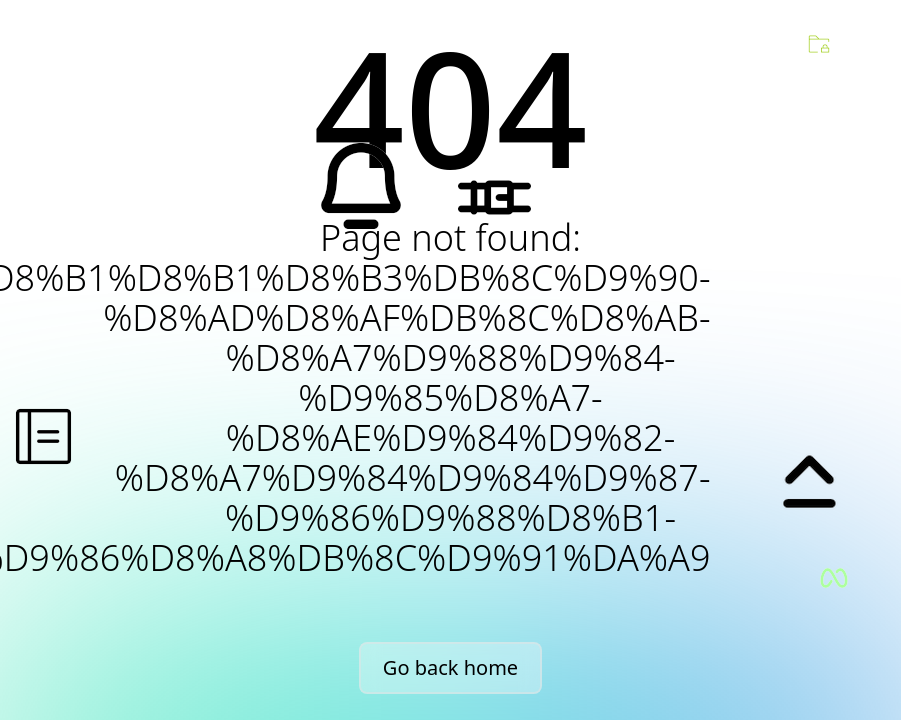 This screenshot has width=901, height=720. Describe the element at coordinates (361, 186) in the screenshot. I see `view notifications` at that location.